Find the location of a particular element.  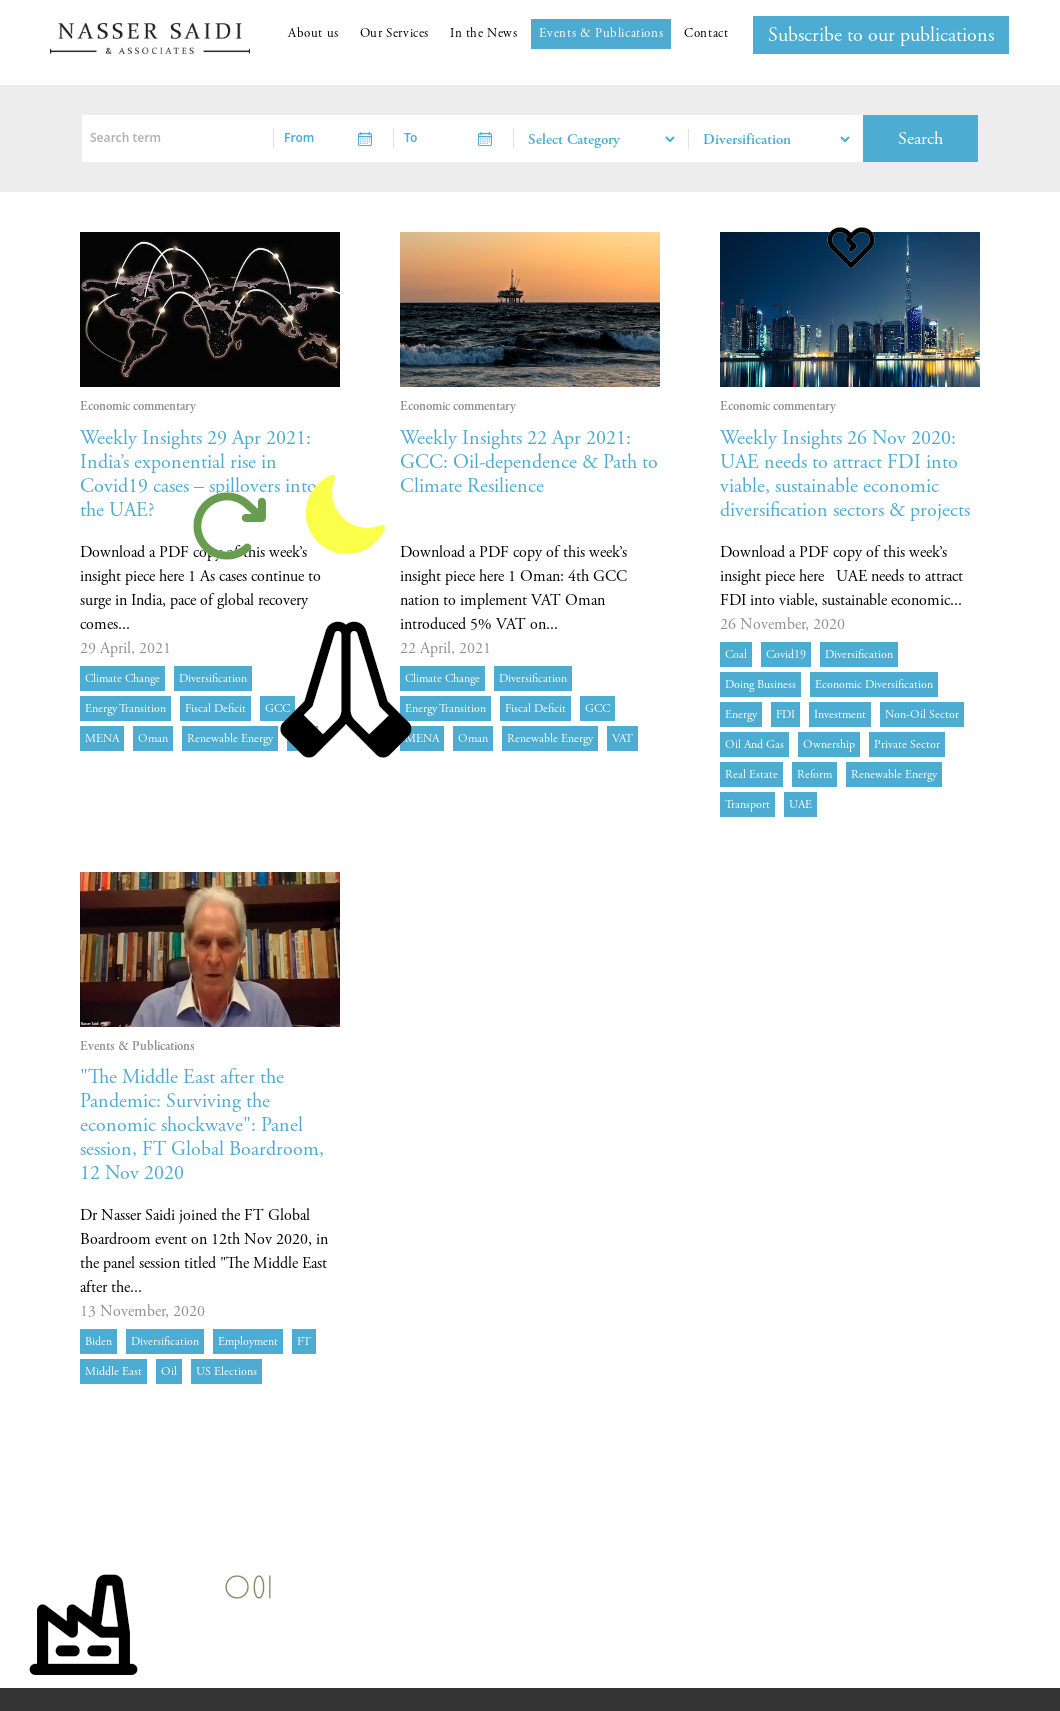

view manufacturing or production settings is located at coordinates (83, 1628).